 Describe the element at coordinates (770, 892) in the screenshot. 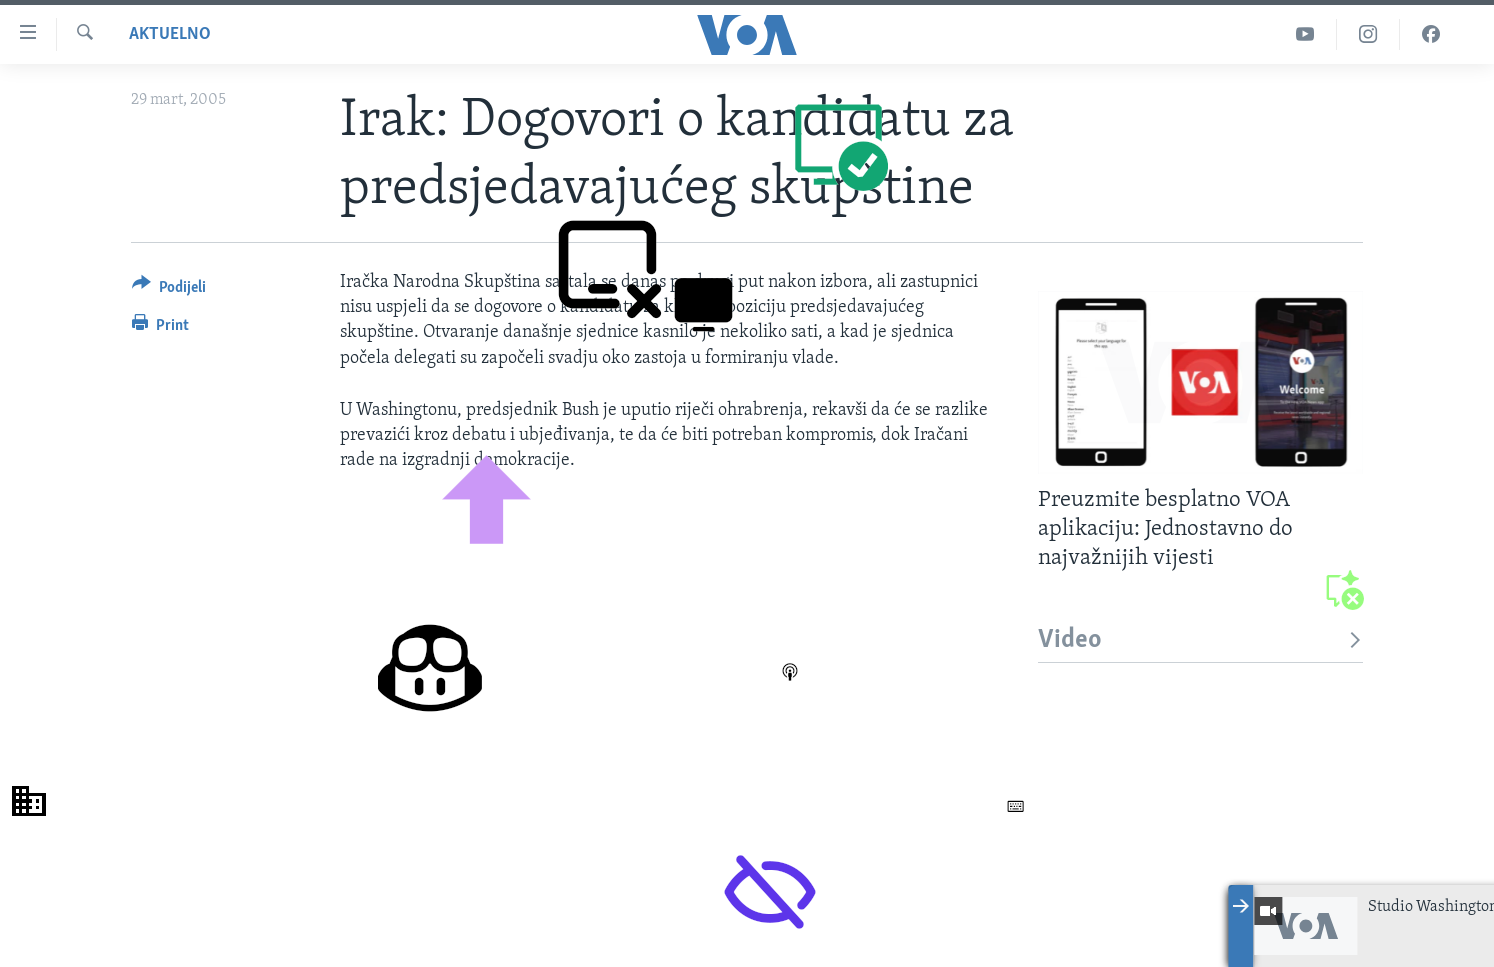

I see `hide password or sensitive content` at that location.